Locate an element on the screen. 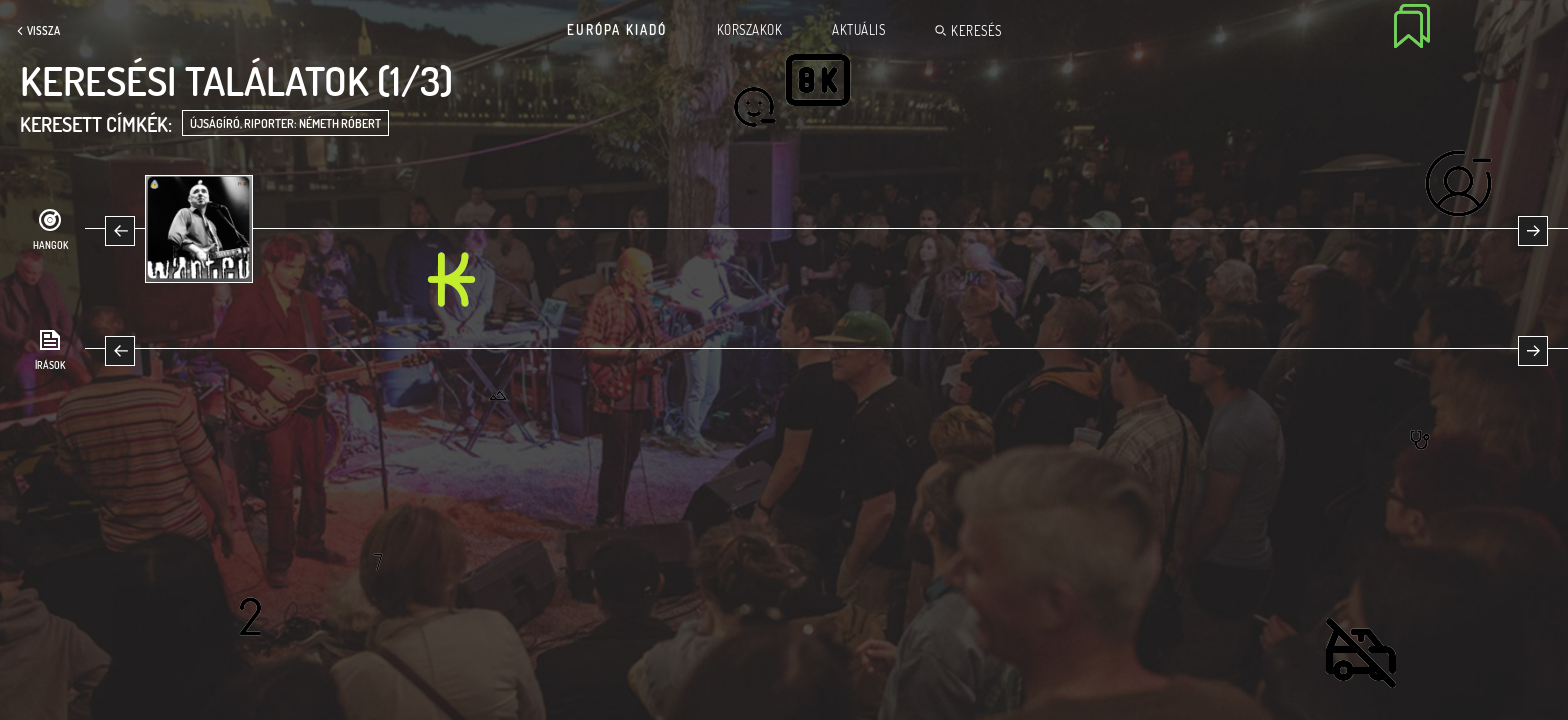 Image resolution: width=1568 pixels, height=720 pixels. view all saved bookmarks is located at coordinates (1412, 26).